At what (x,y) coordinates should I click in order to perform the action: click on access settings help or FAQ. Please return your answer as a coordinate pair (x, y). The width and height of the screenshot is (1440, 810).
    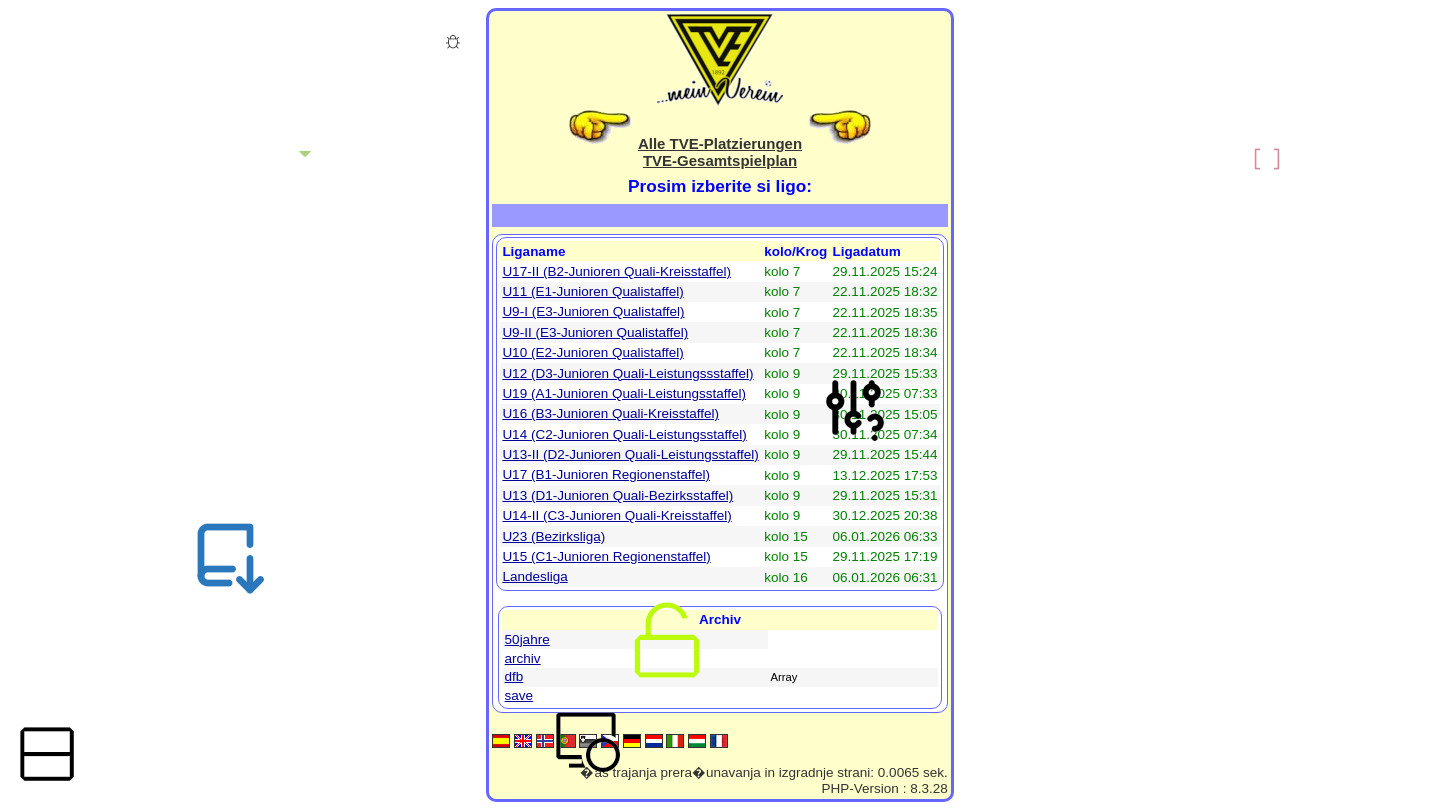
    Looking at the image, I should click on (853, 407).